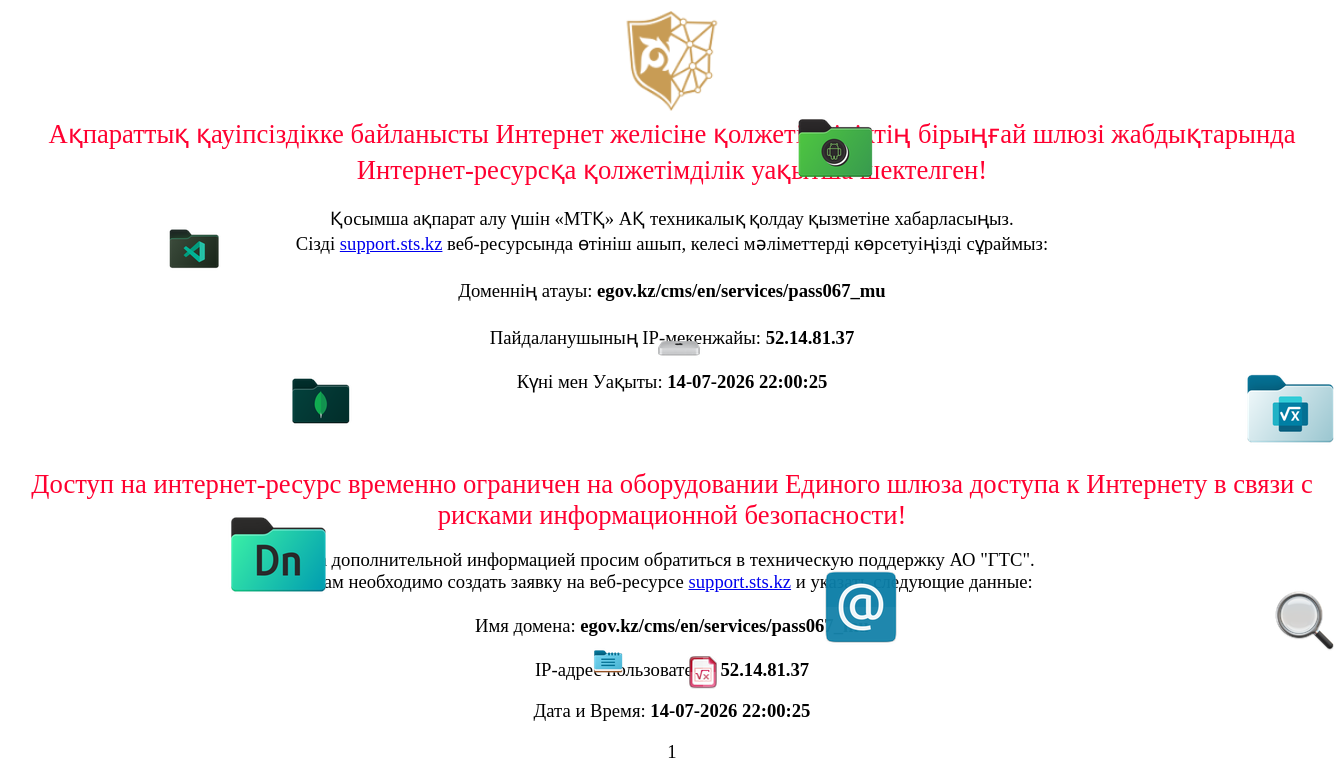 The width and height of the screenshot is (1344, 774). I want to click on open android oreo system files folder, so click(835, 150).